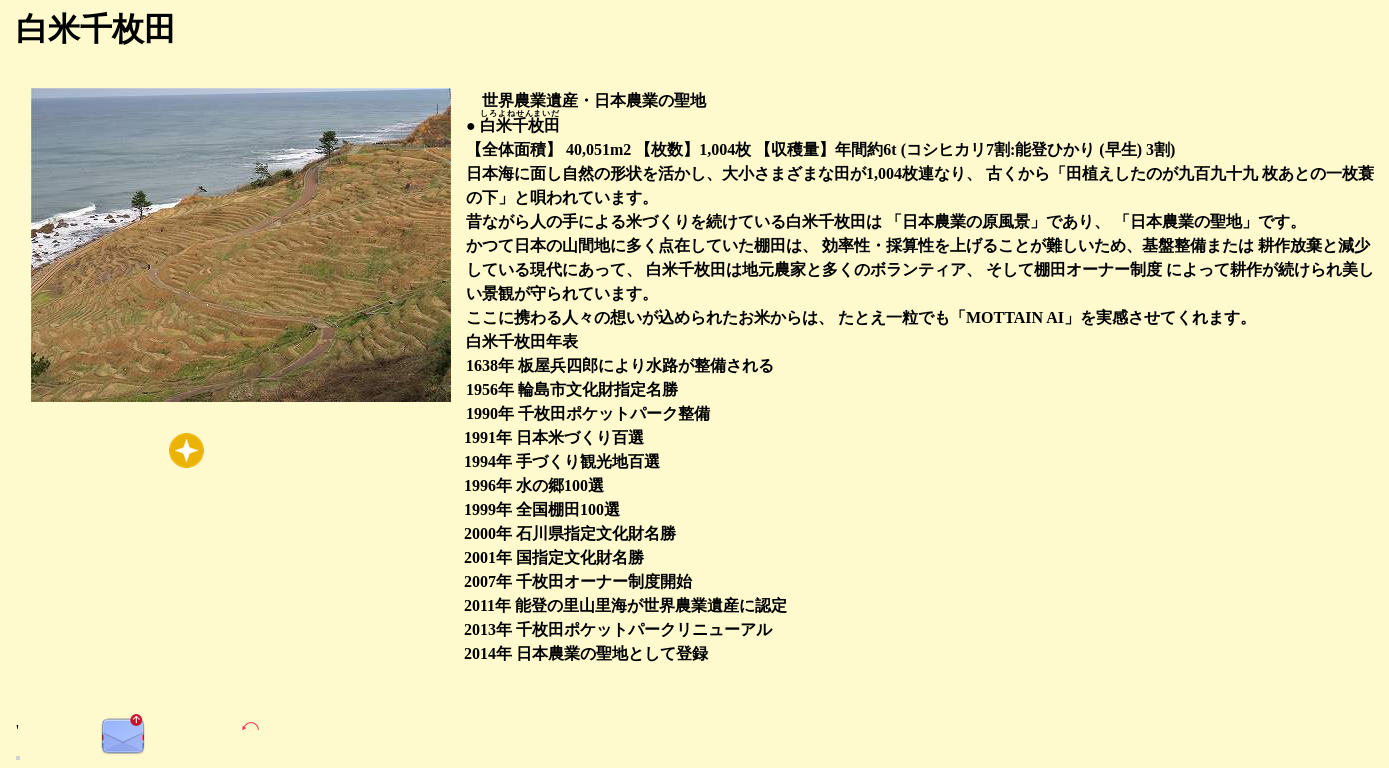 The width and height of the screenshot is (1389, 768). What do you see at coordinates (186, 450) in the screenshot?
I see `mark a bluetooth device as trusted` at bounding box center [186, 450].